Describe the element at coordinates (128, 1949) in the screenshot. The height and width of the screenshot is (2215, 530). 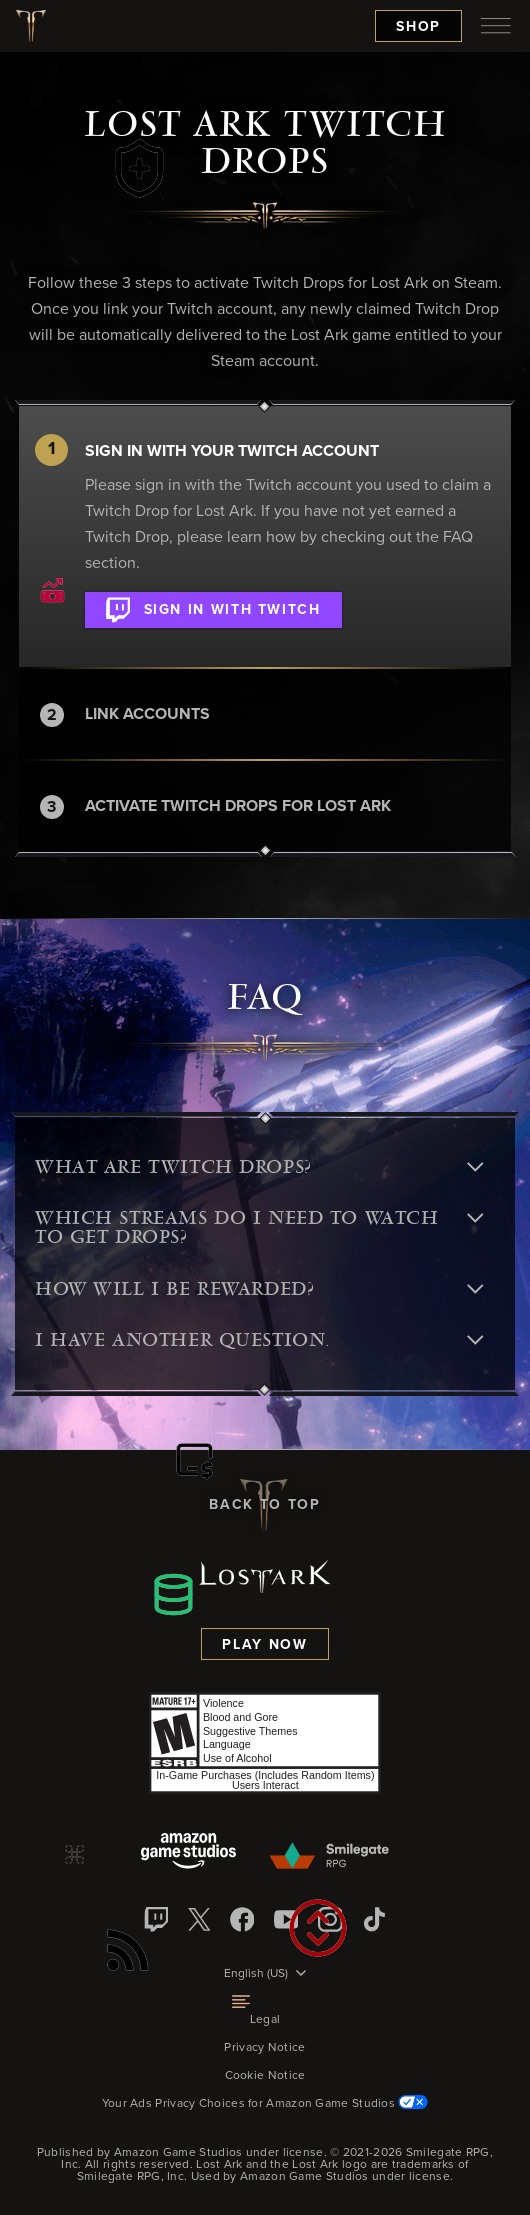
I see `subscribe to RSS feed` at that location.